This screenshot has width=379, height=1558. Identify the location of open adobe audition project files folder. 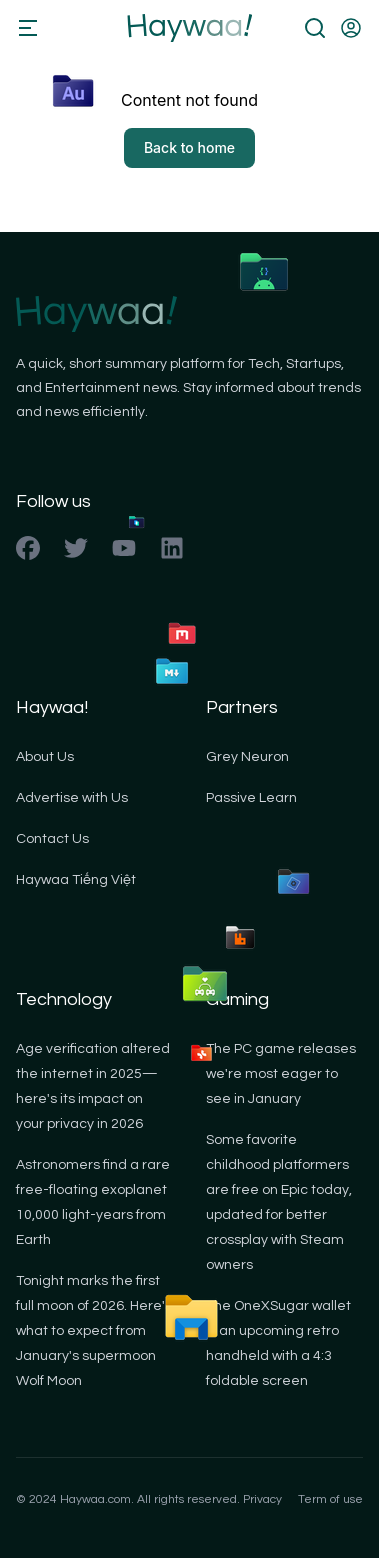
(73, 92).